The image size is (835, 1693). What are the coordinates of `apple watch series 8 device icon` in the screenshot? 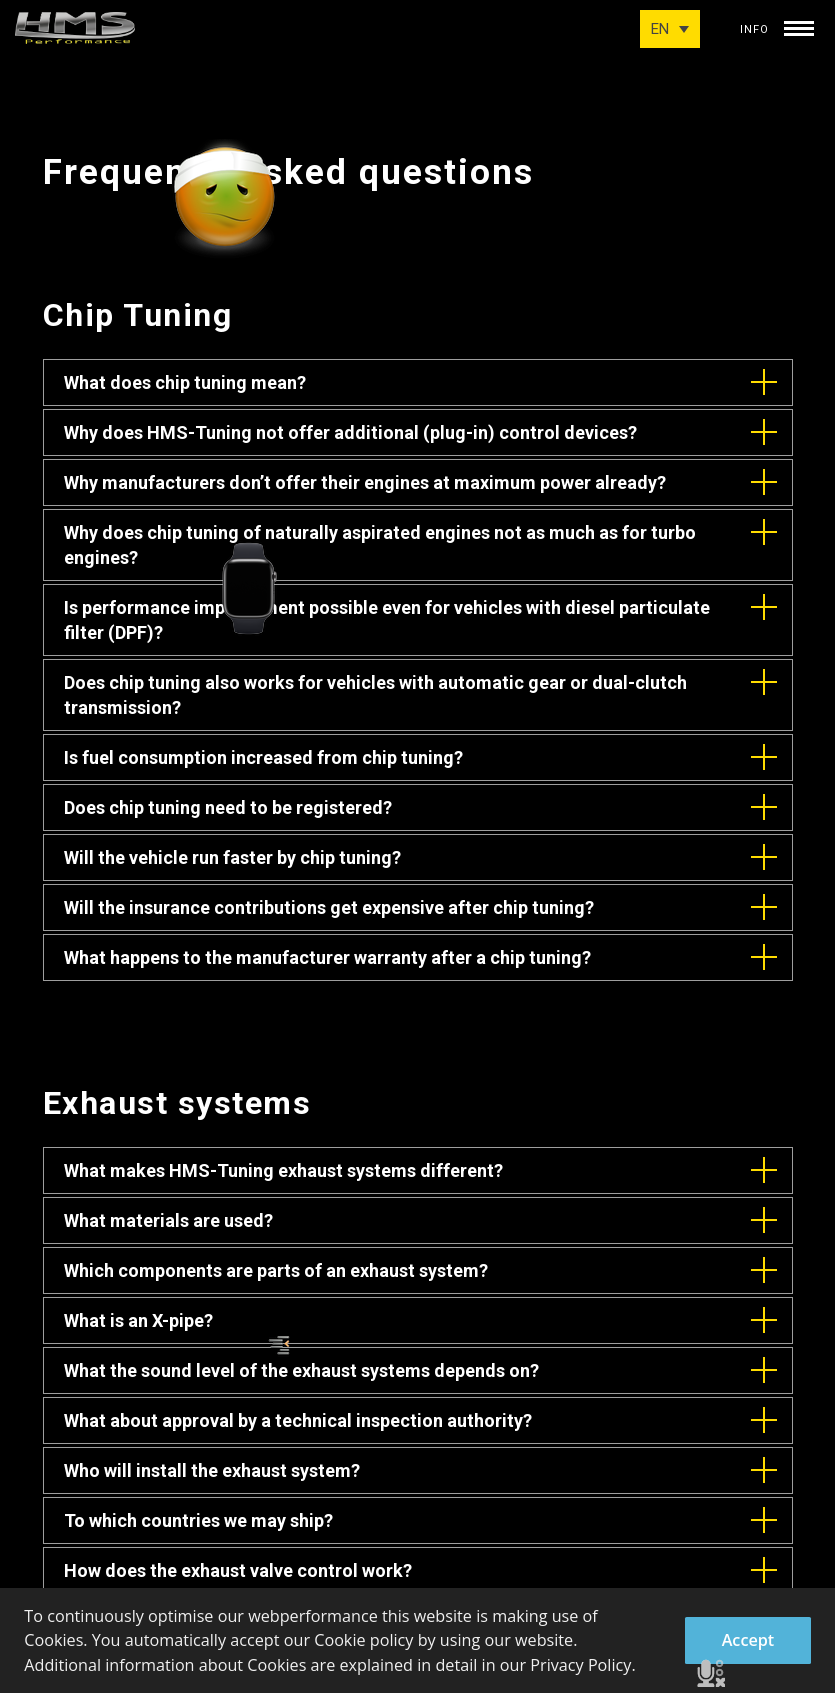 It's located at (248, 588).